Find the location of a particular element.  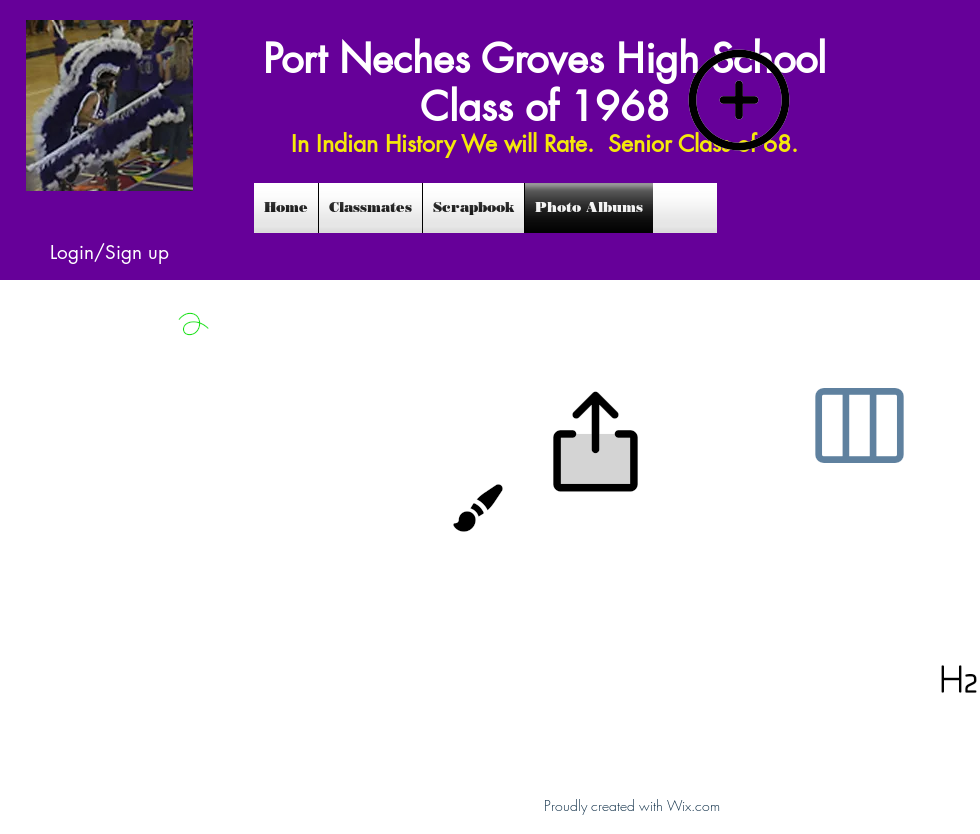

access drawing or painting tools is located at coordinates (479, 508).